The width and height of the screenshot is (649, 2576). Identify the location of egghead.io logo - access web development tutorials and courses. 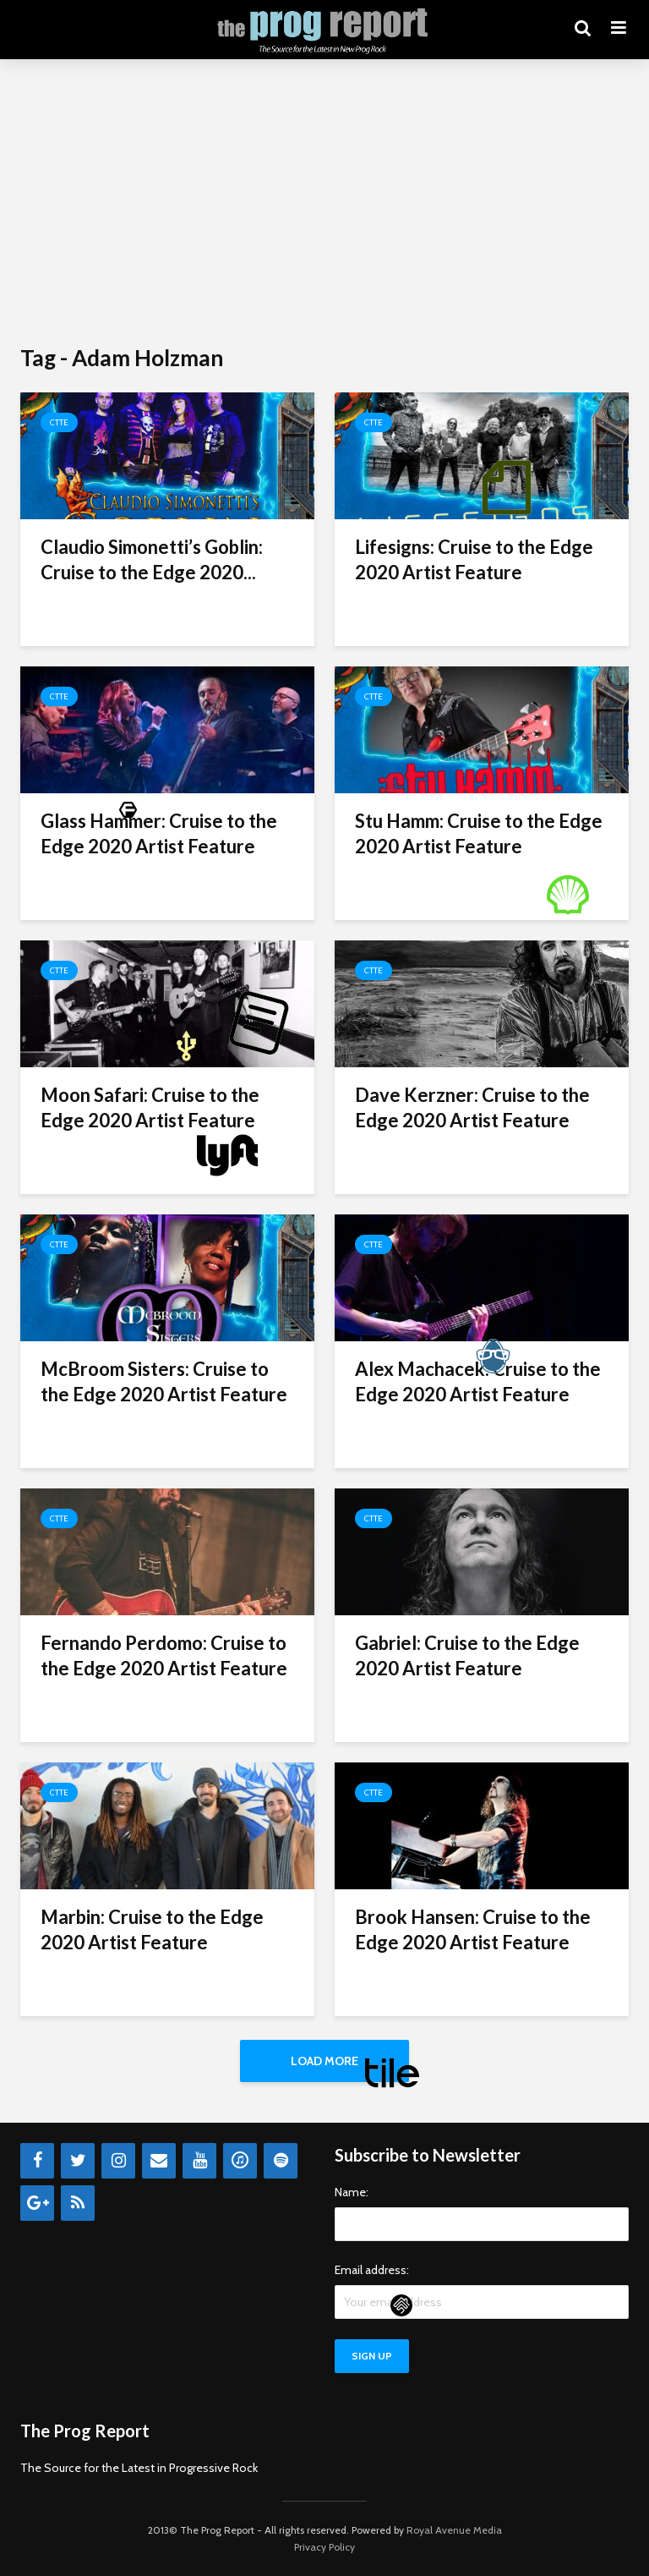
(493, 1356).